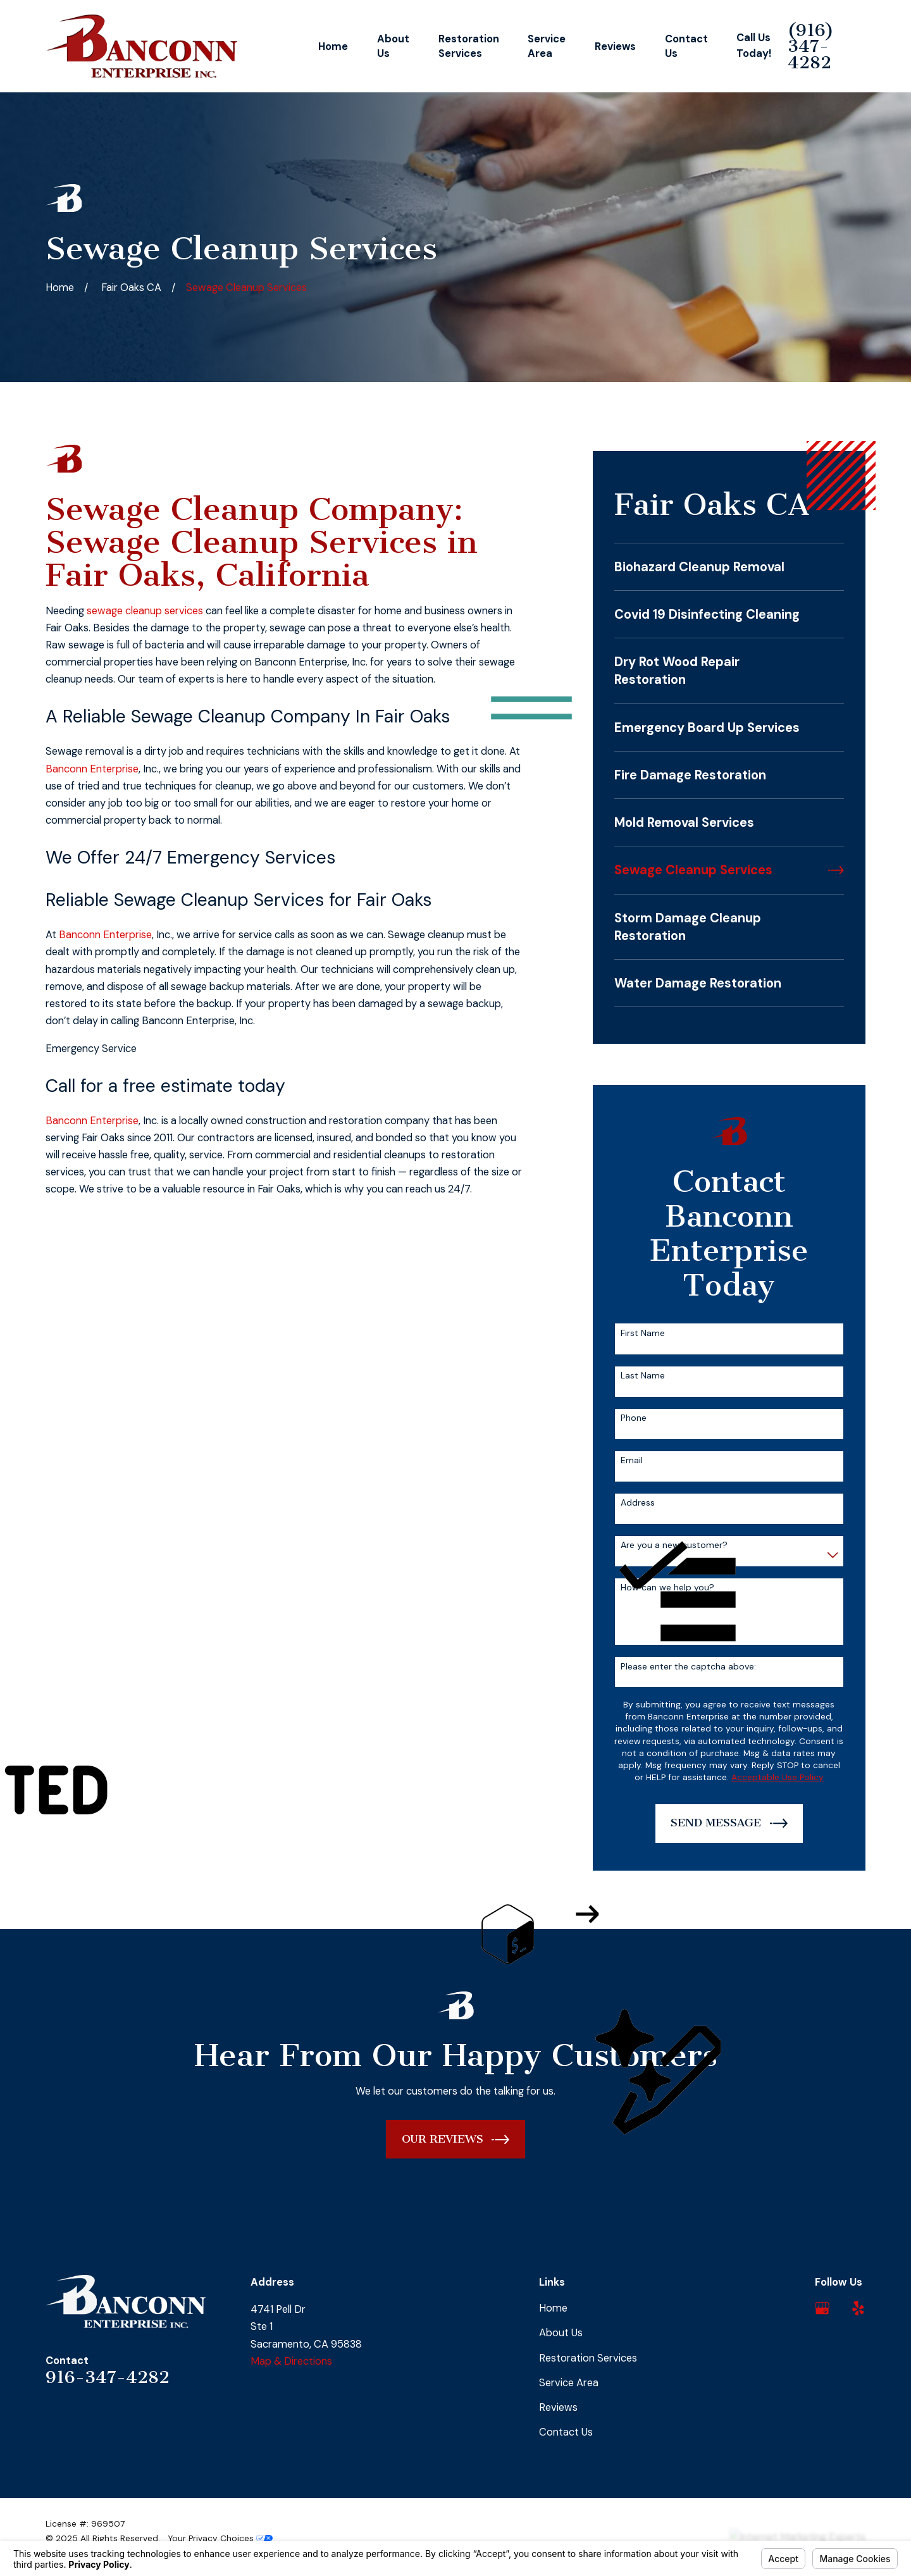 This screenshot has height=2576, width=911. I want to click on edit with AI assistance, so click(662, 2076).